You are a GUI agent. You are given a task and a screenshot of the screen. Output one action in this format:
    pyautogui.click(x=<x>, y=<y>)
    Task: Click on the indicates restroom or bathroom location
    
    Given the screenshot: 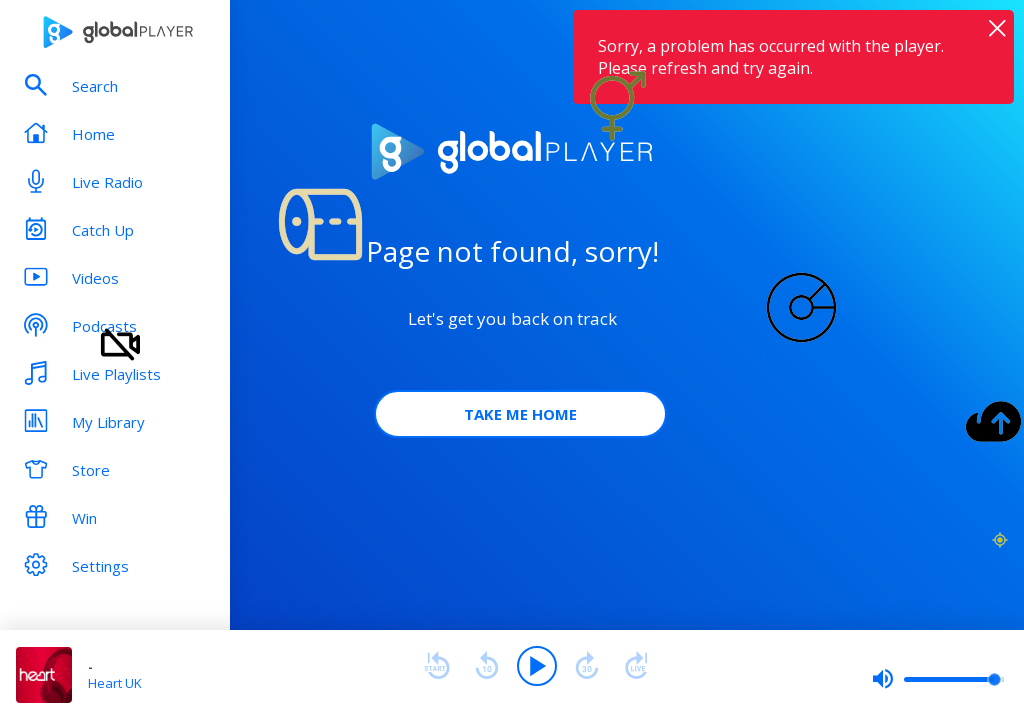 What is the action you would take?
    pyautogui.click(x=320, y=224)
    